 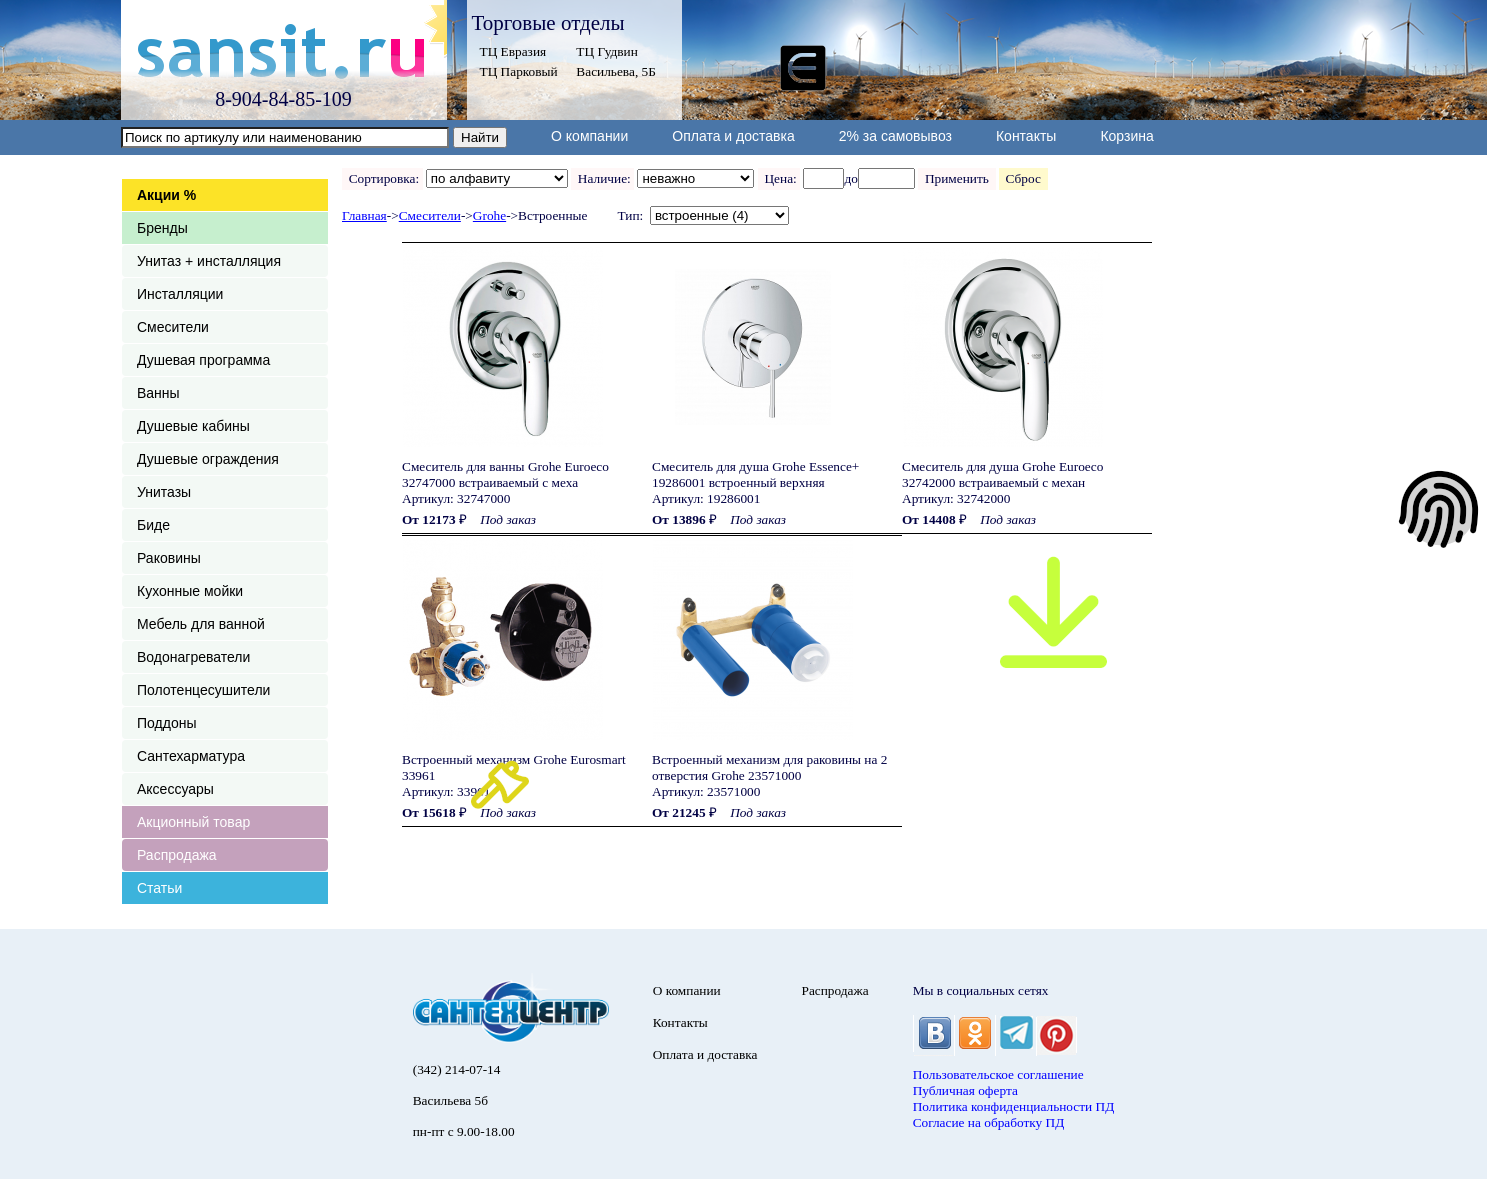 What do you see at coordinates (500, 787) in the screenshot?
I see `access crafting or building tools` at bounding box center [500, 787].